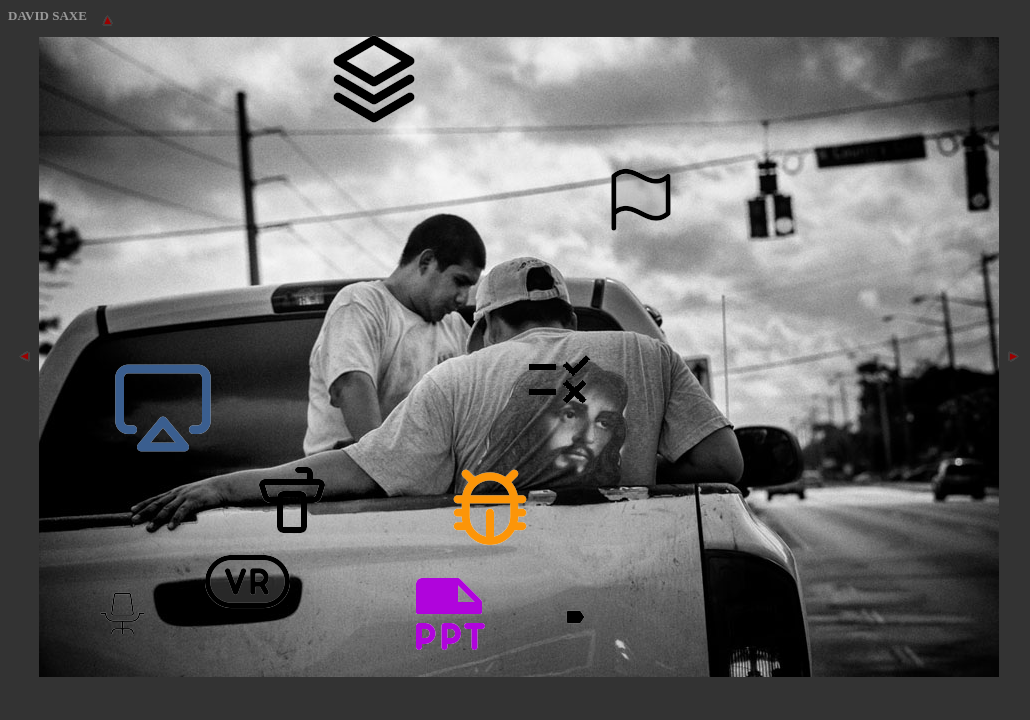  Describe the element at coordinates (247, 581) in the screenshot. I see `access virtual reality mode or settings` at that location.